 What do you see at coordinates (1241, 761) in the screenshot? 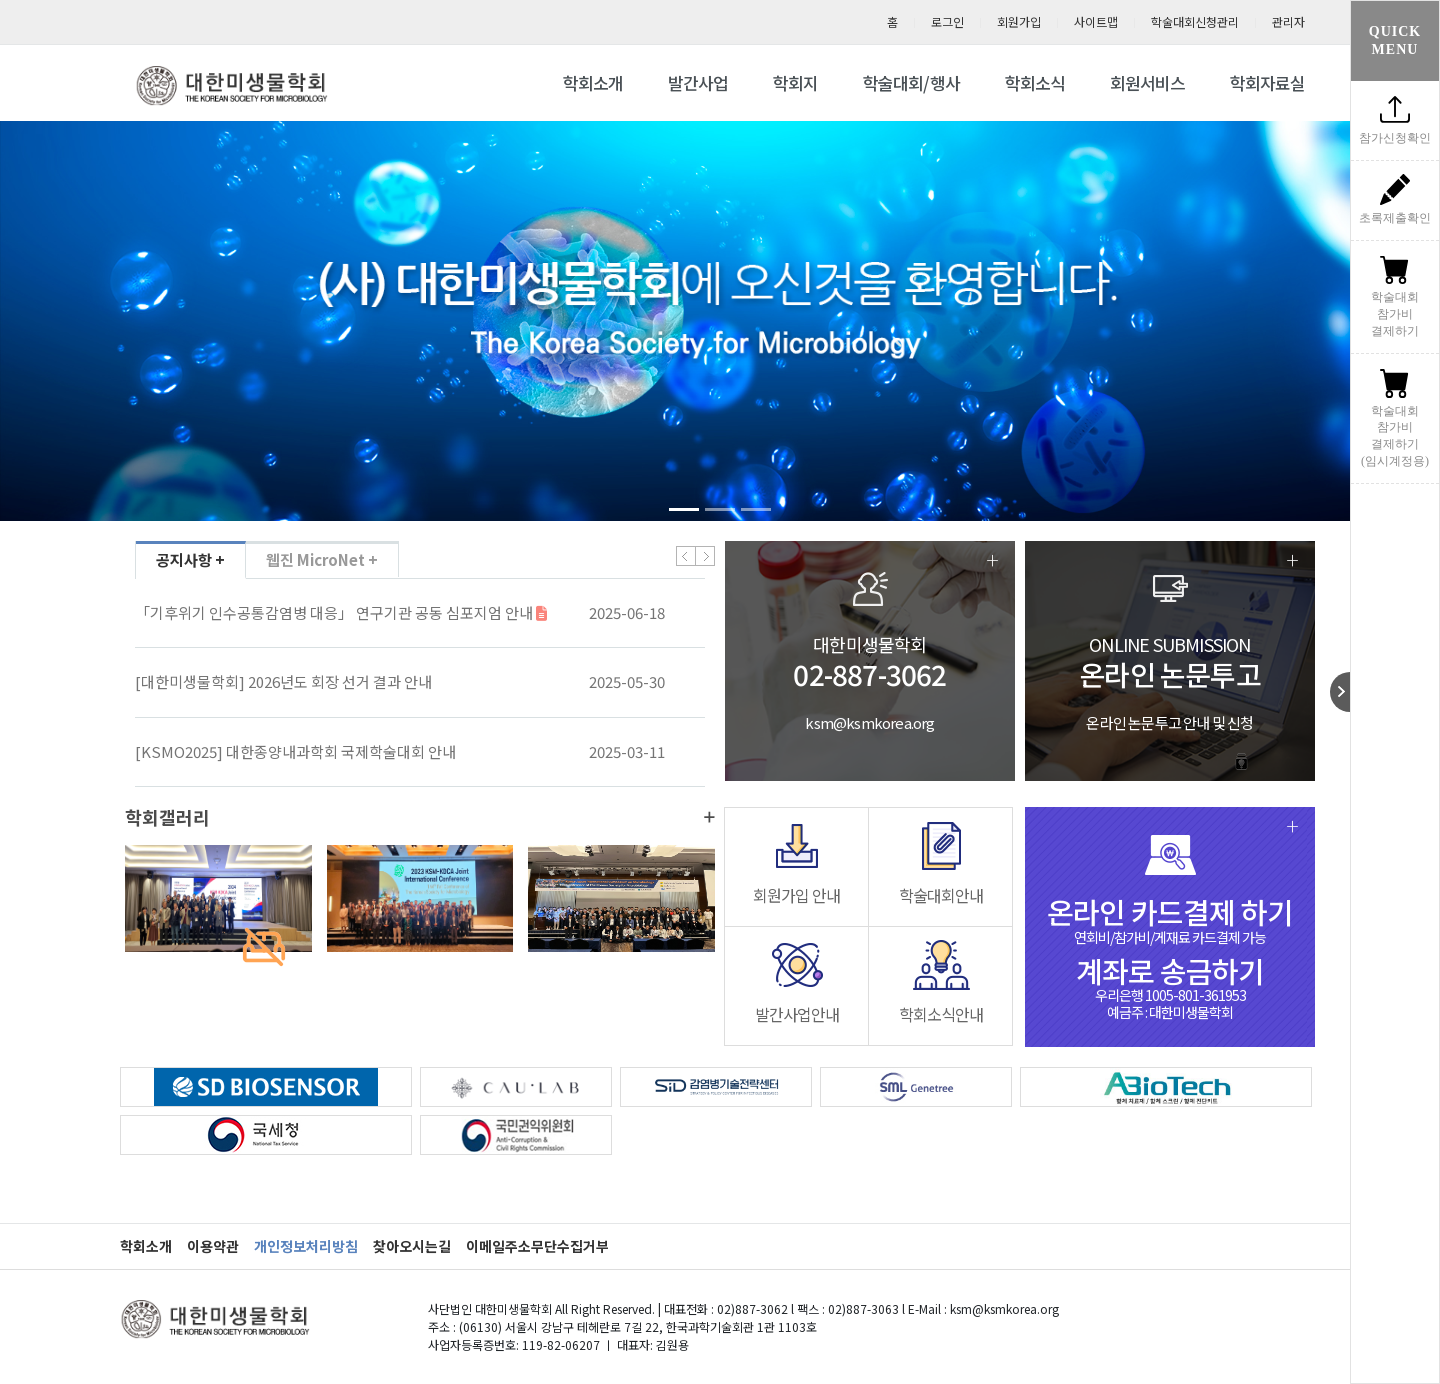
I see `run batch predictions or bulk processing` at bounding box center [1241, 761].